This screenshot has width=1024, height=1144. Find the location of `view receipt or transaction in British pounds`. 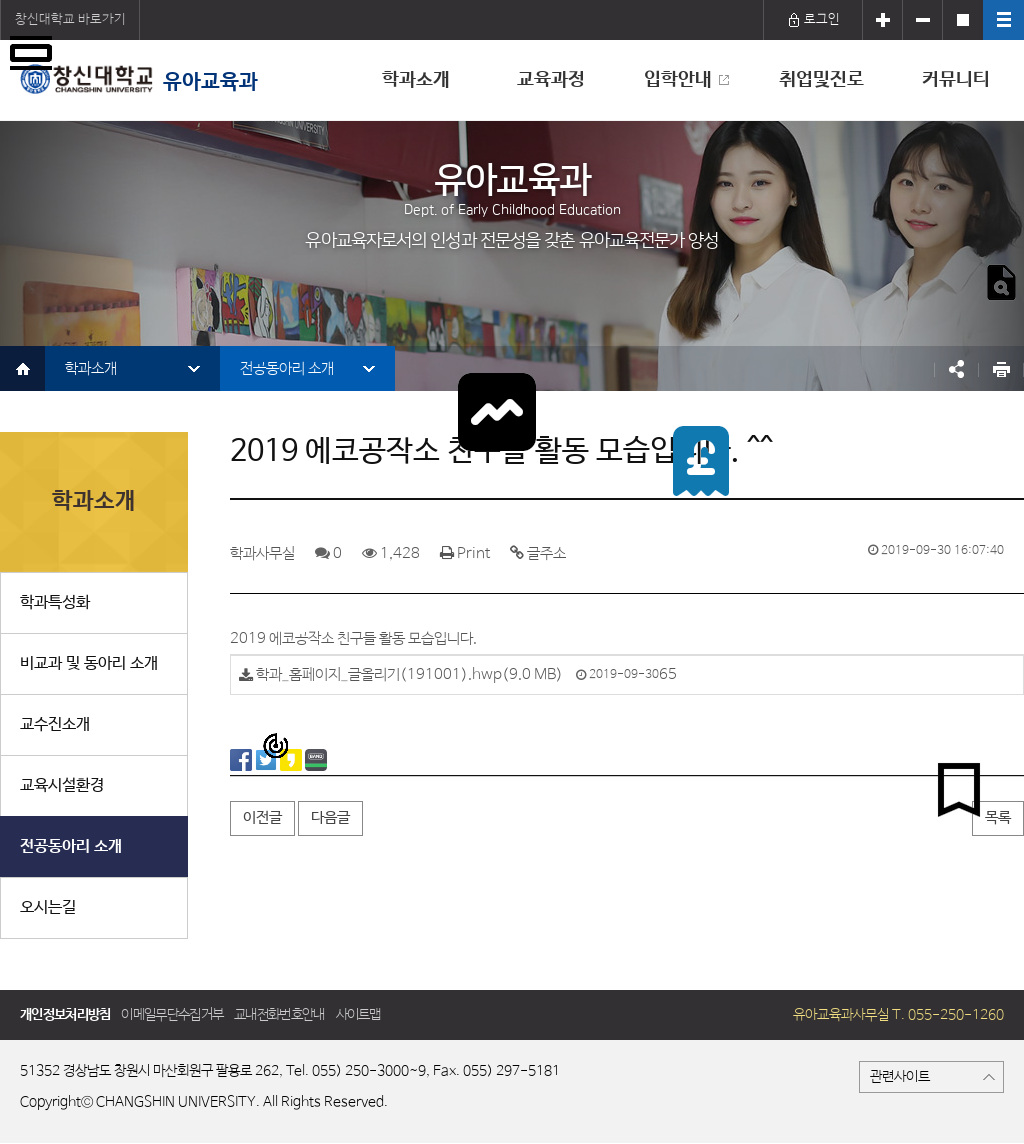

view receipt or transaction in British pounds is located at coordinates (701, 461).